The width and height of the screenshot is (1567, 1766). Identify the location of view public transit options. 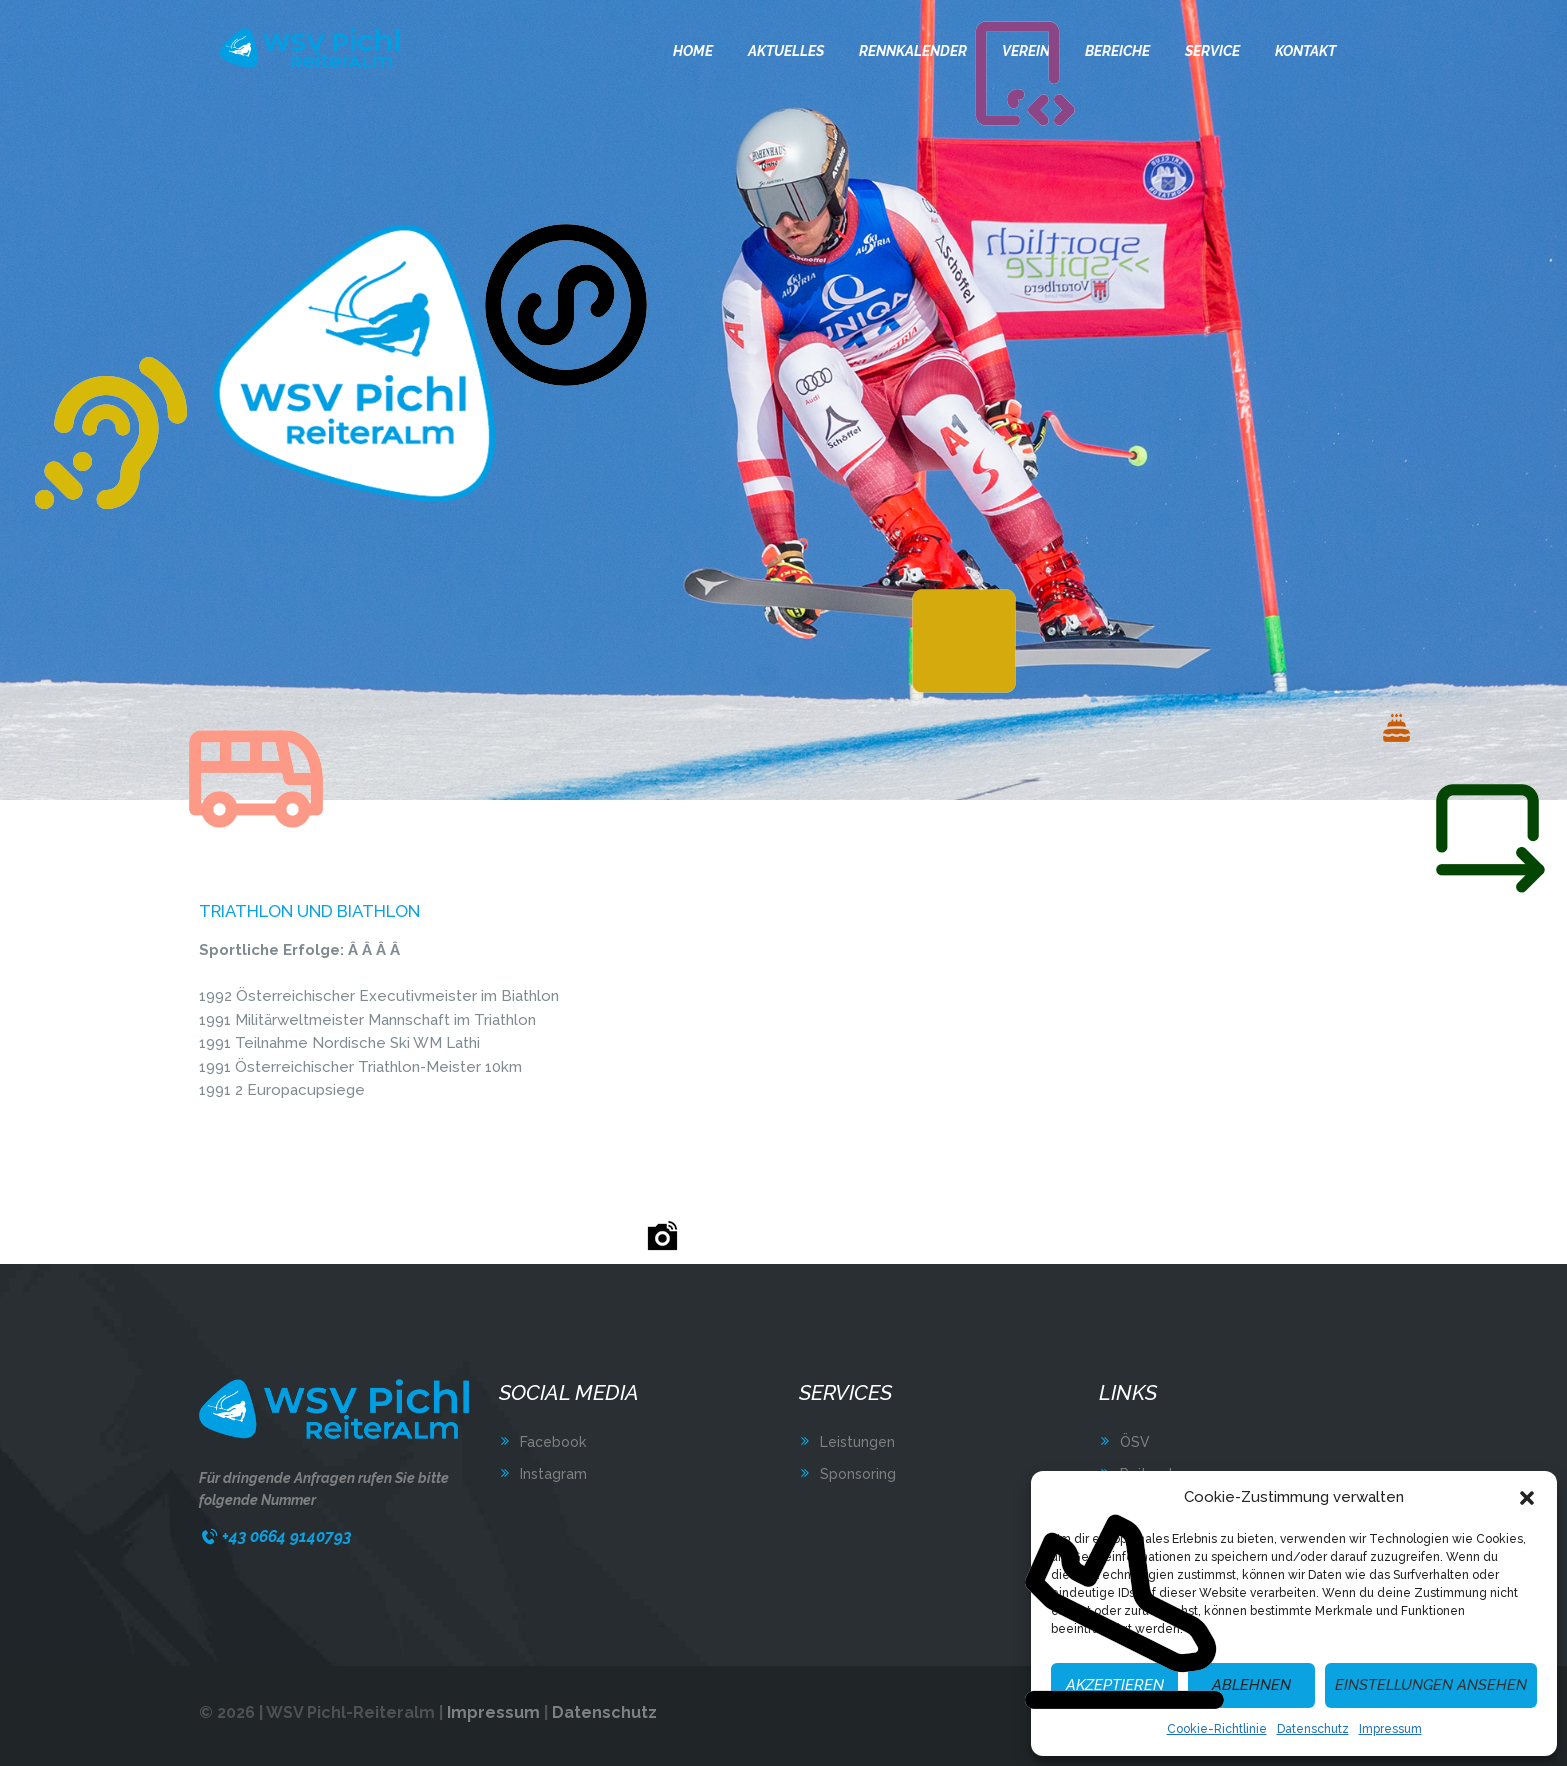
(256, 779).